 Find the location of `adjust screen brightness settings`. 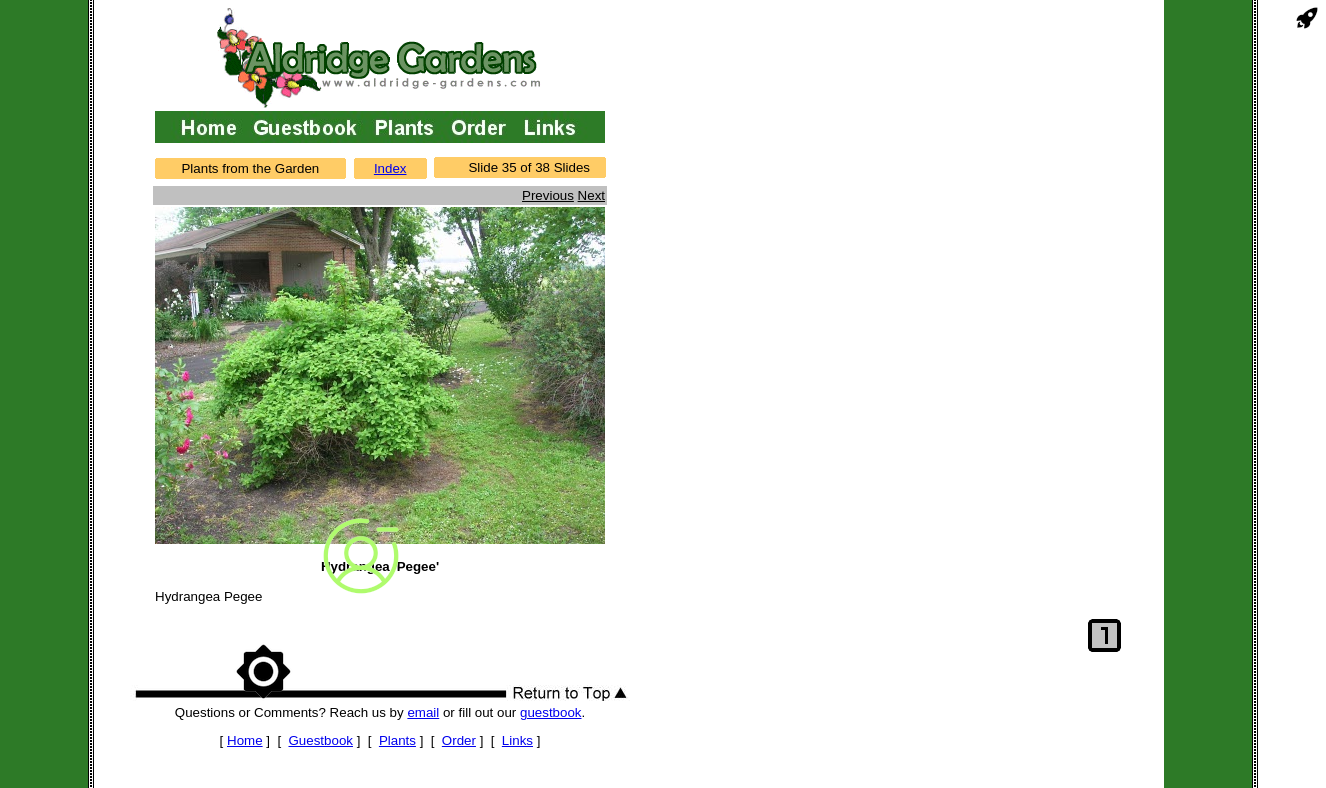

adjust screen brightness settings is located at coordinates (263, 671).